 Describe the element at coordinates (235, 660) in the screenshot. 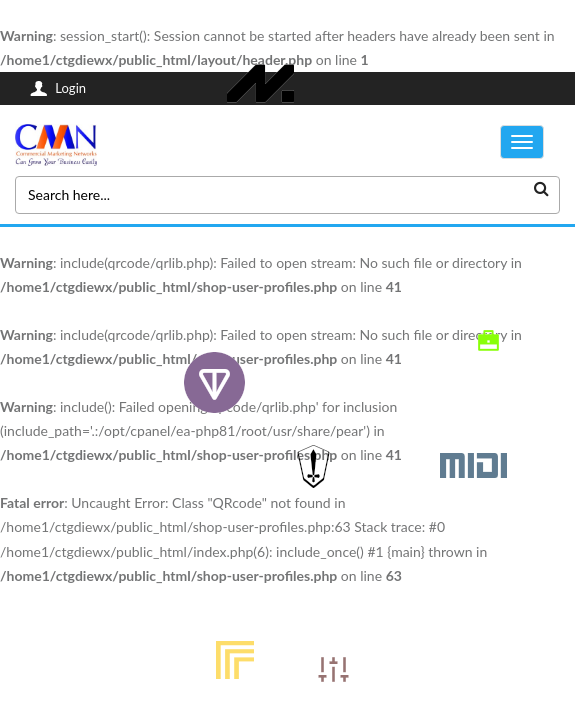

I see `replicate logo - access AI model hosting platform` at that location.